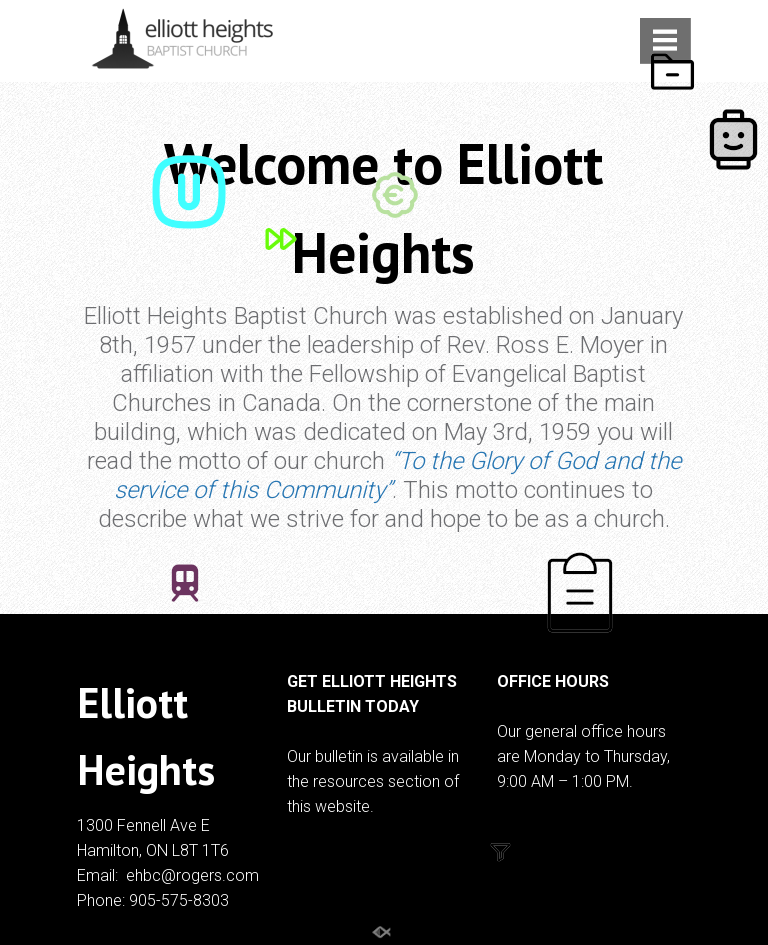 The height and width of the screenshot is (945, 768). Describe the element at coordinates (185, 582) in the screenshot. I see `access subway or metro transit information` at that location.